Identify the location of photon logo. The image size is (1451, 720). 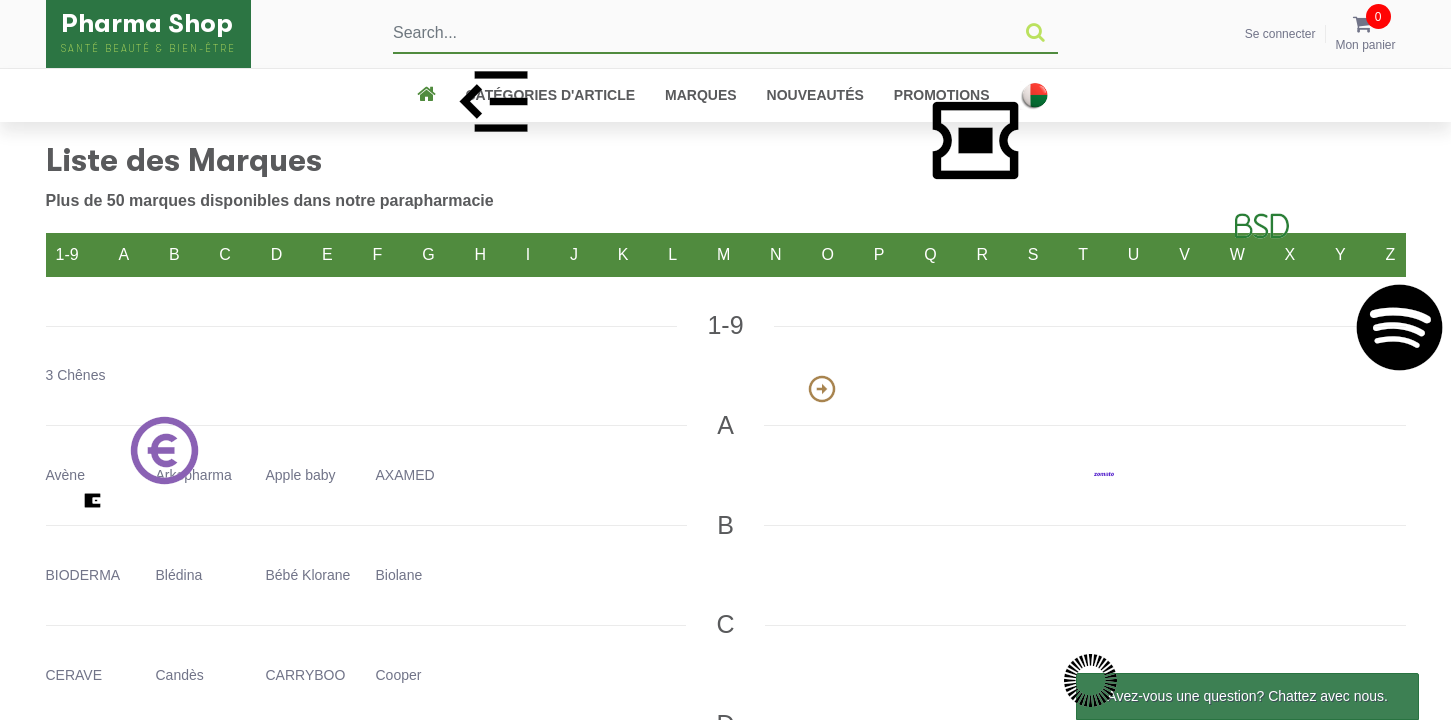
(1090, 680).